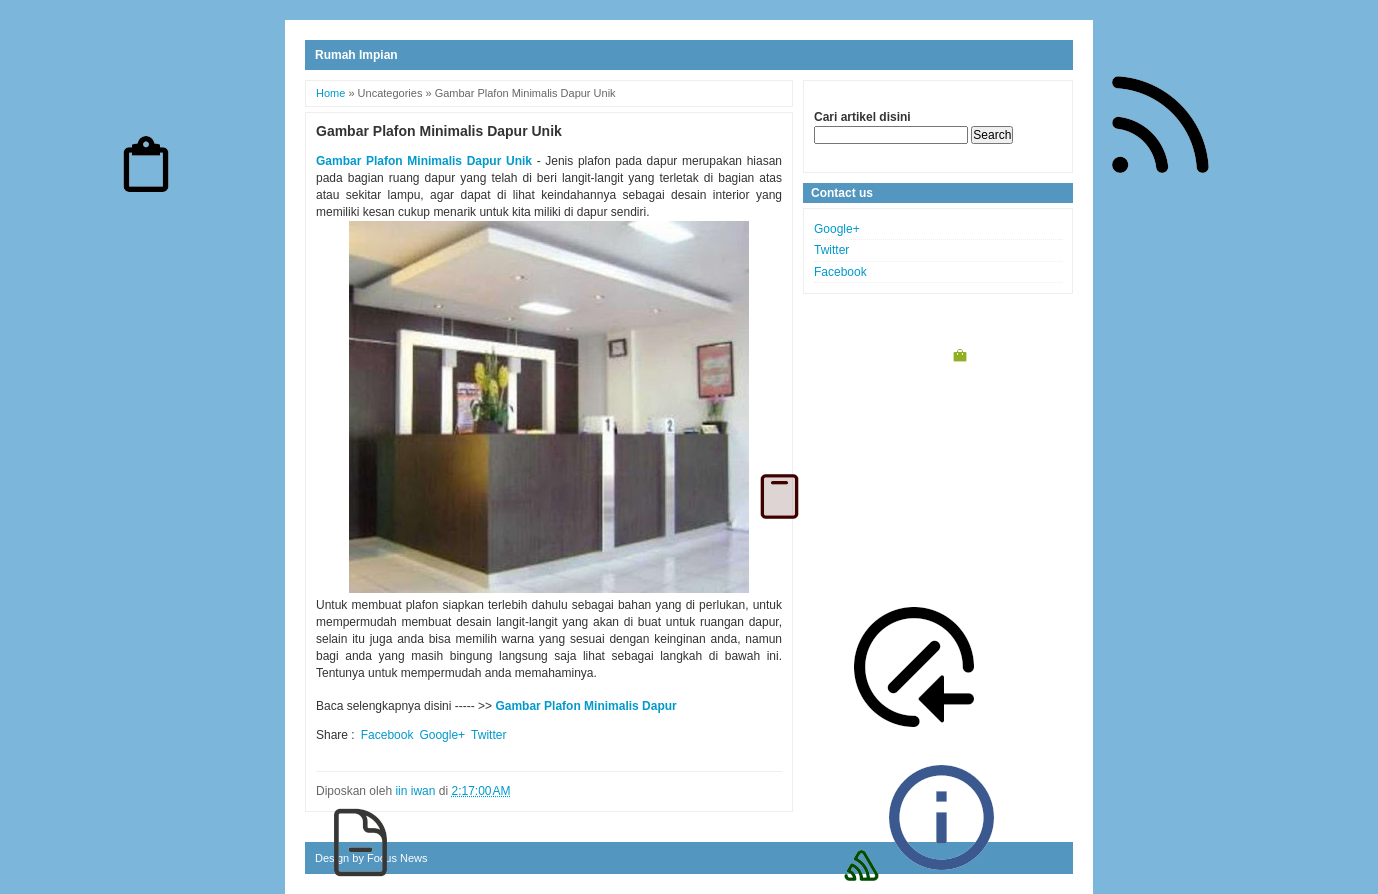 The image size is (1378, 894). What do you see at coordinates (1160, 124) in the screenshot?
I see `subscribe to RSS feed` at bounding box center [1160, 124].